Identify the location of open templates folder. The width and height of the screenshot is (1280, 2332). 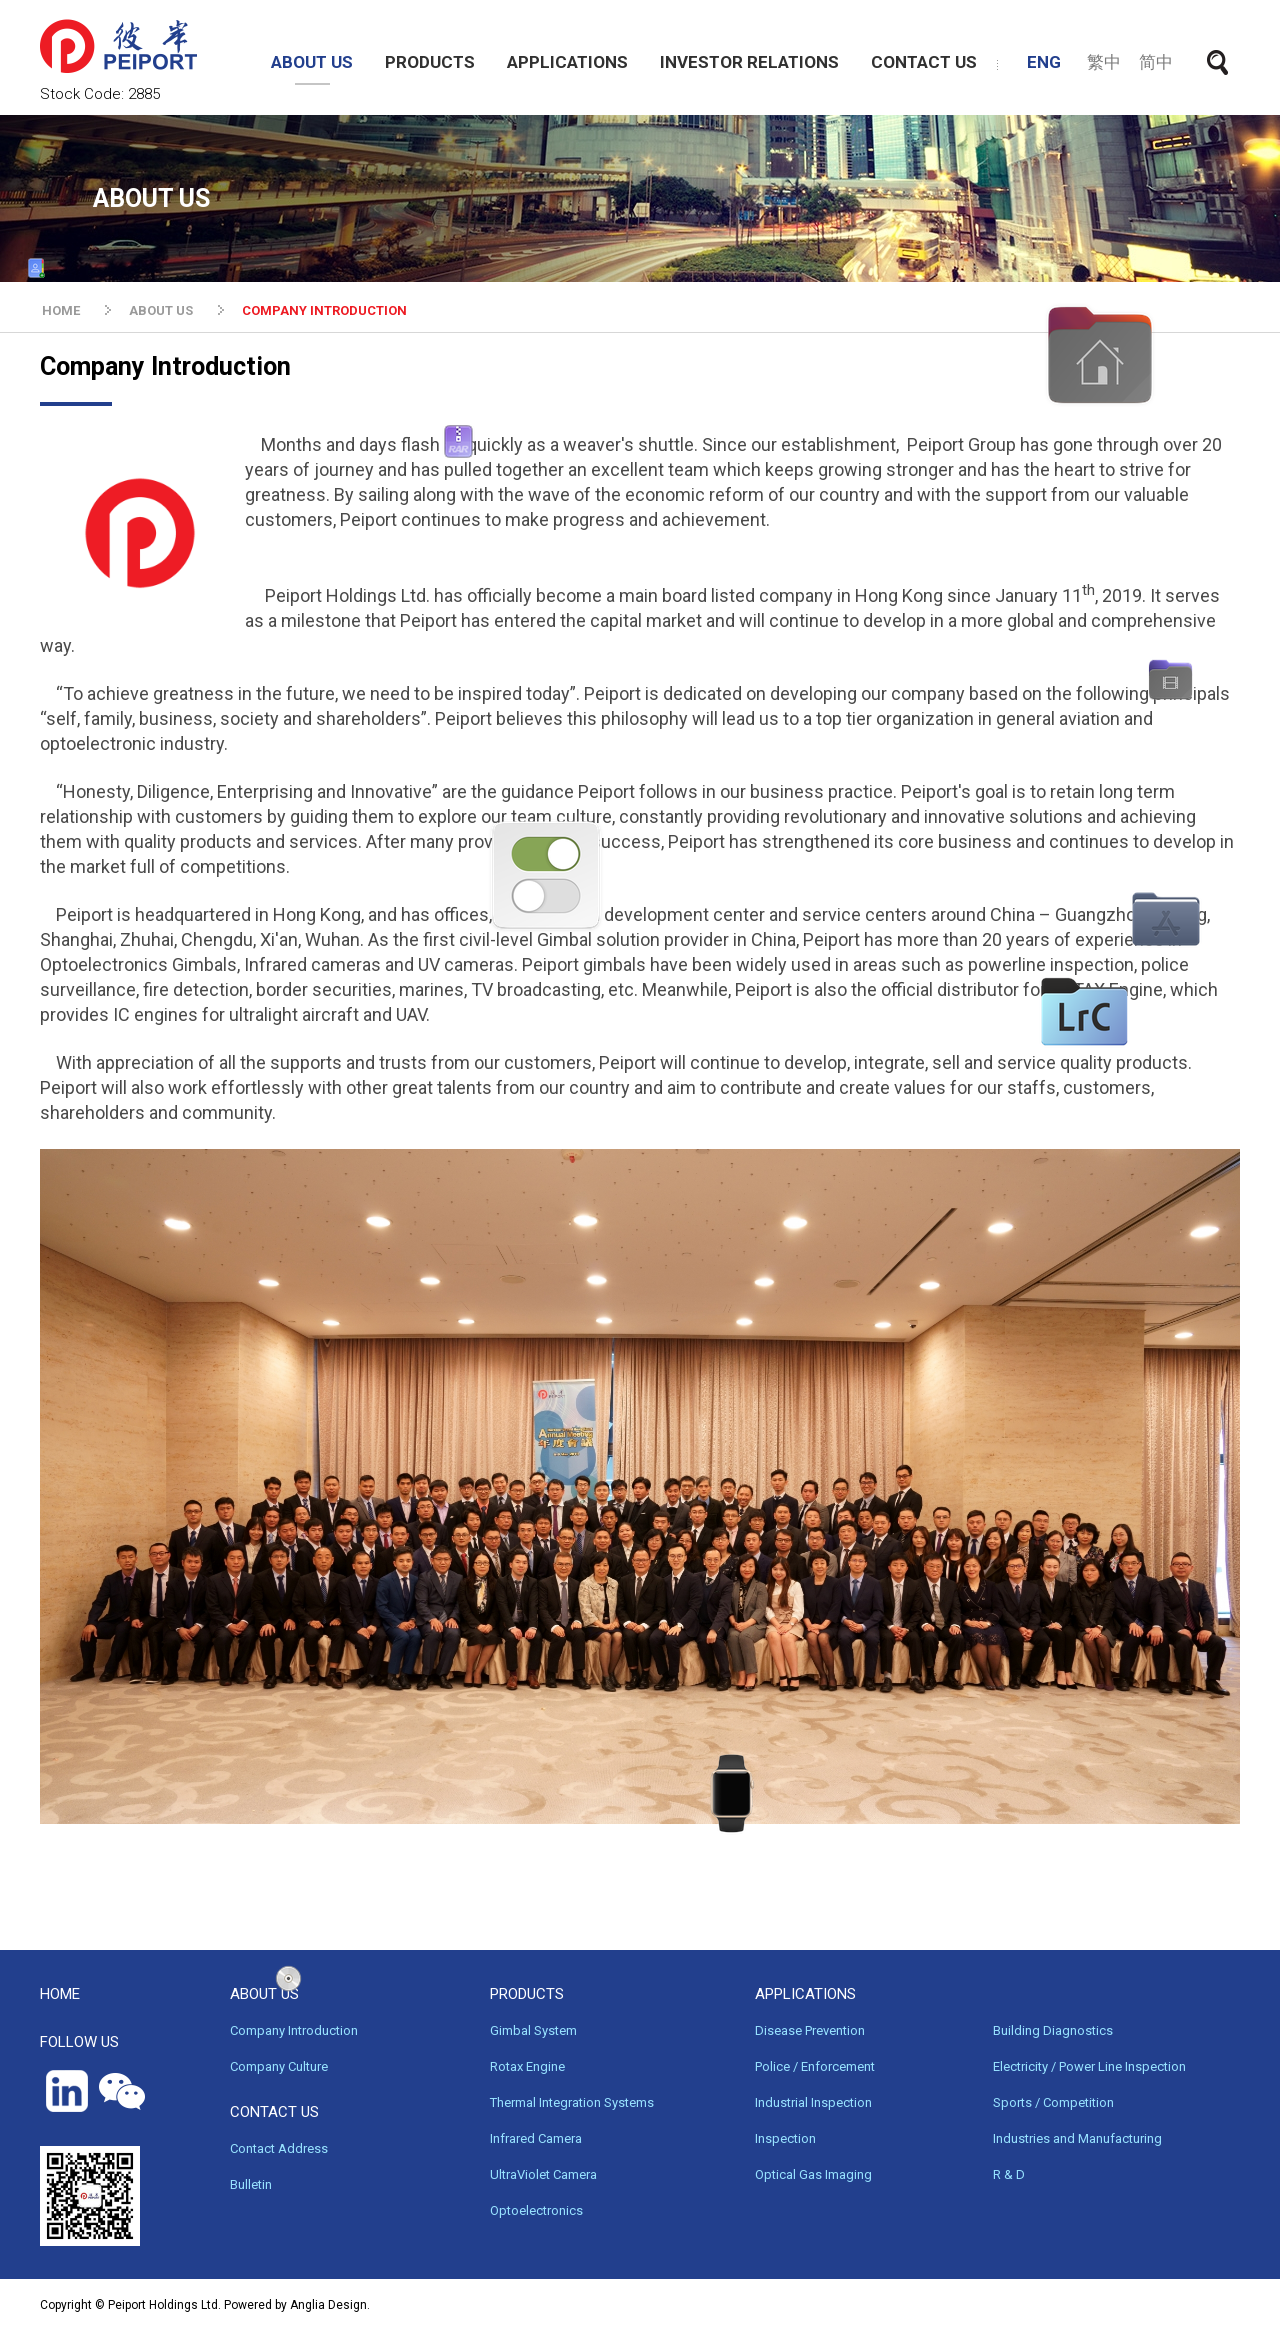
(1166, 919).